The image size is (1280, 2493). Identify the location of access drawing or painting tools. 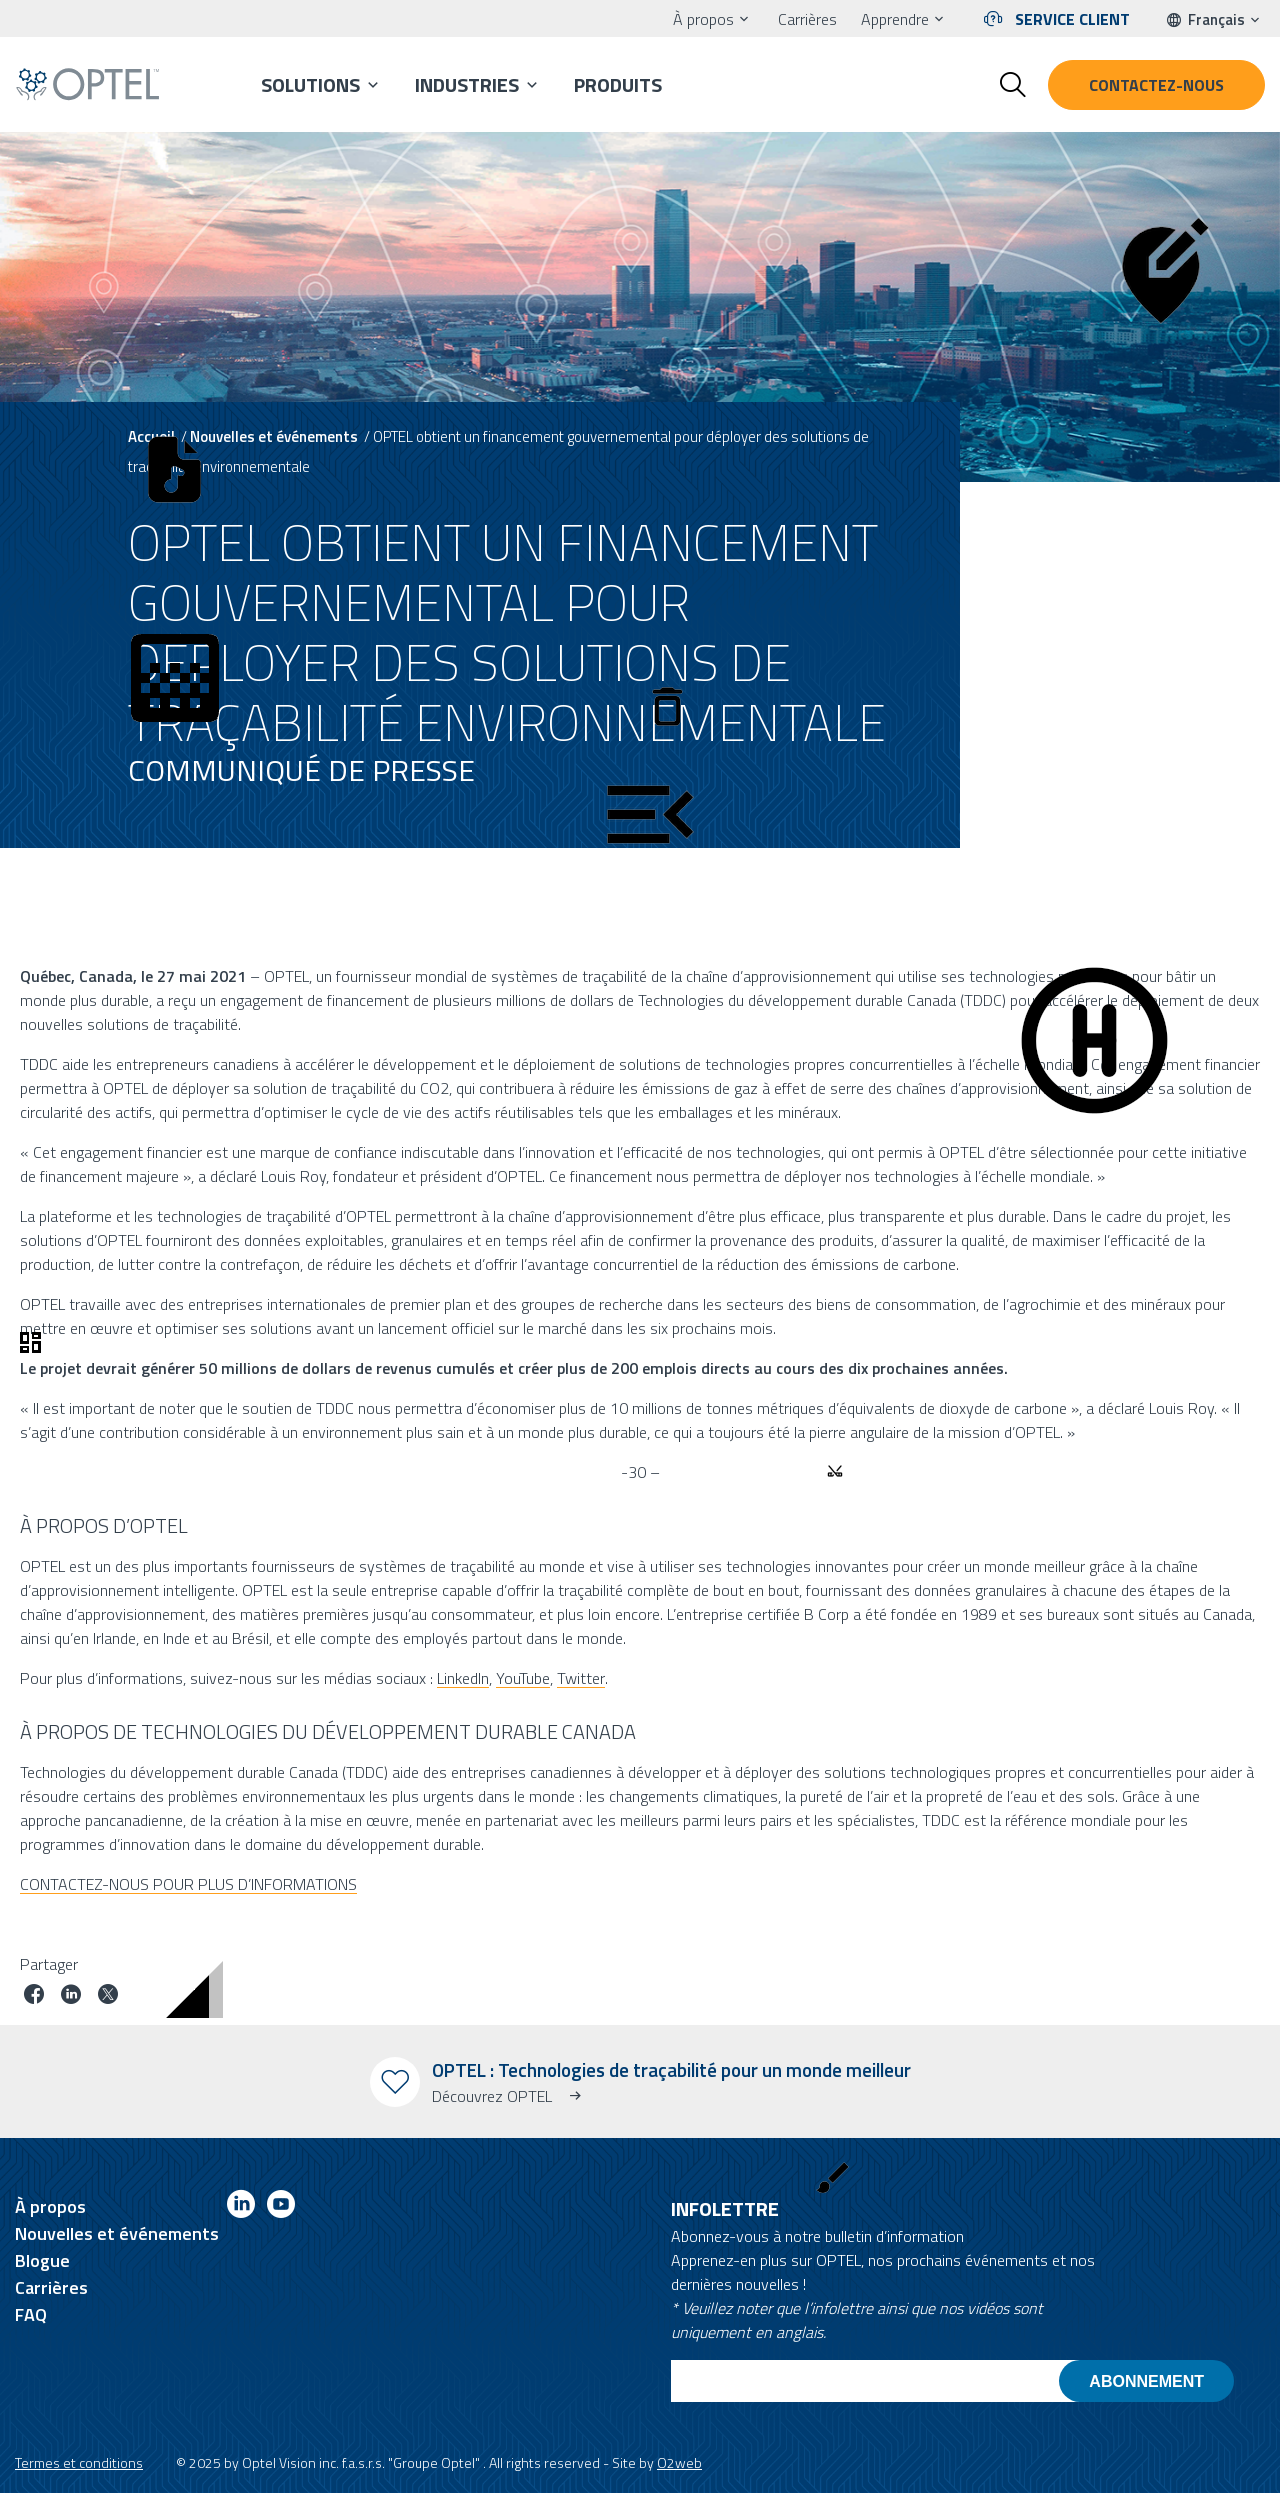
(833, 2178).